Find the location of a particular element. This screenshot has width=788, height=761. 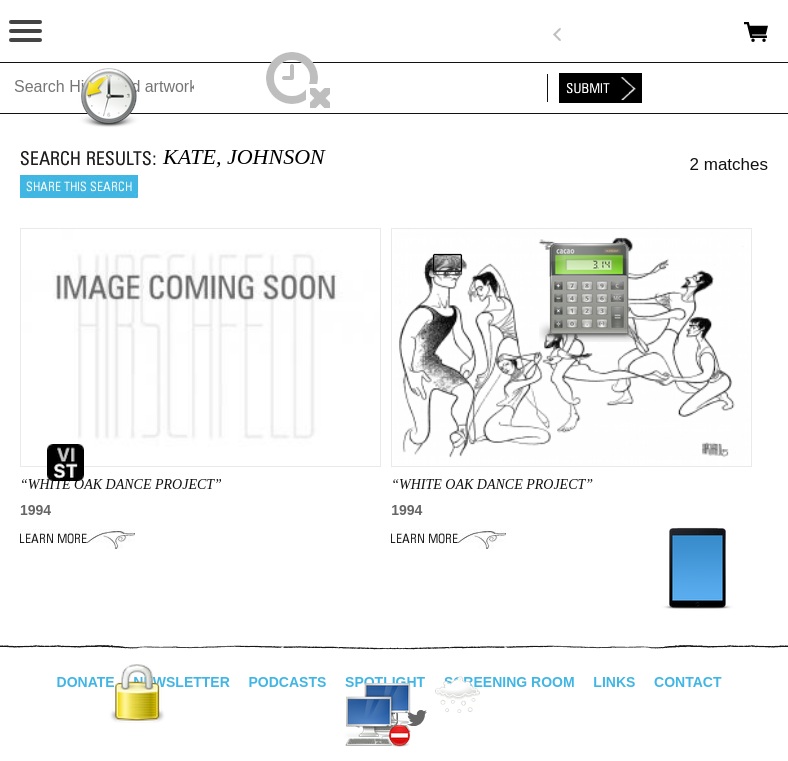

indicates snowy weather conditions is located at coordinates (457, 690).